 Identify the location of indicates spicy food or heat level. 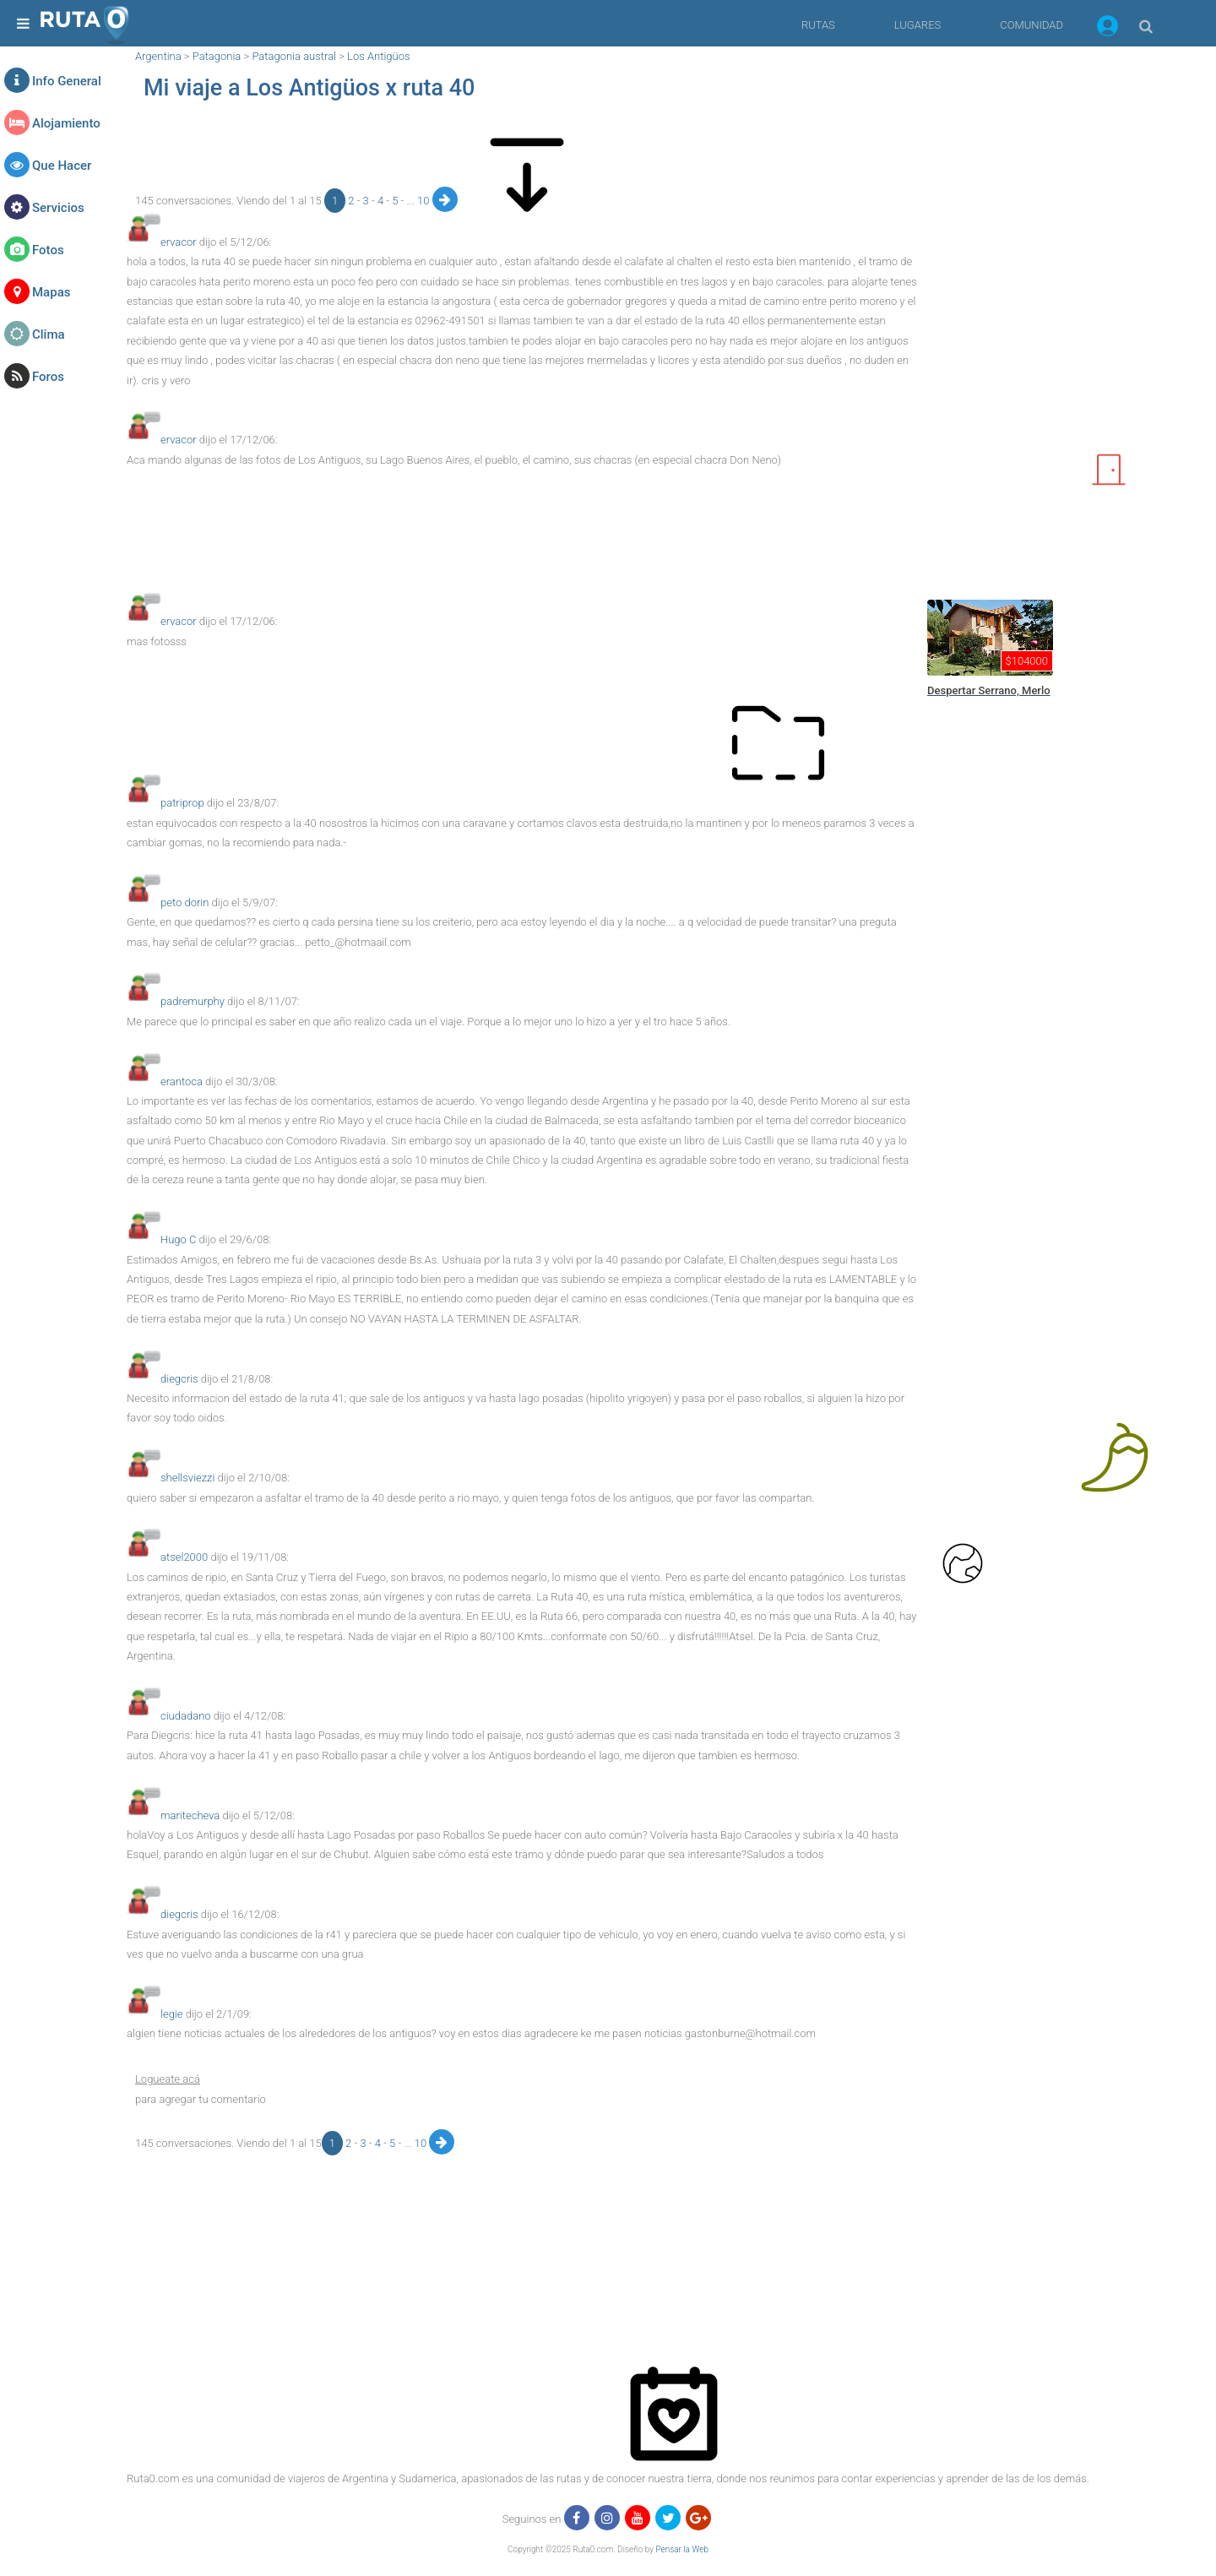
(1118, 1459).